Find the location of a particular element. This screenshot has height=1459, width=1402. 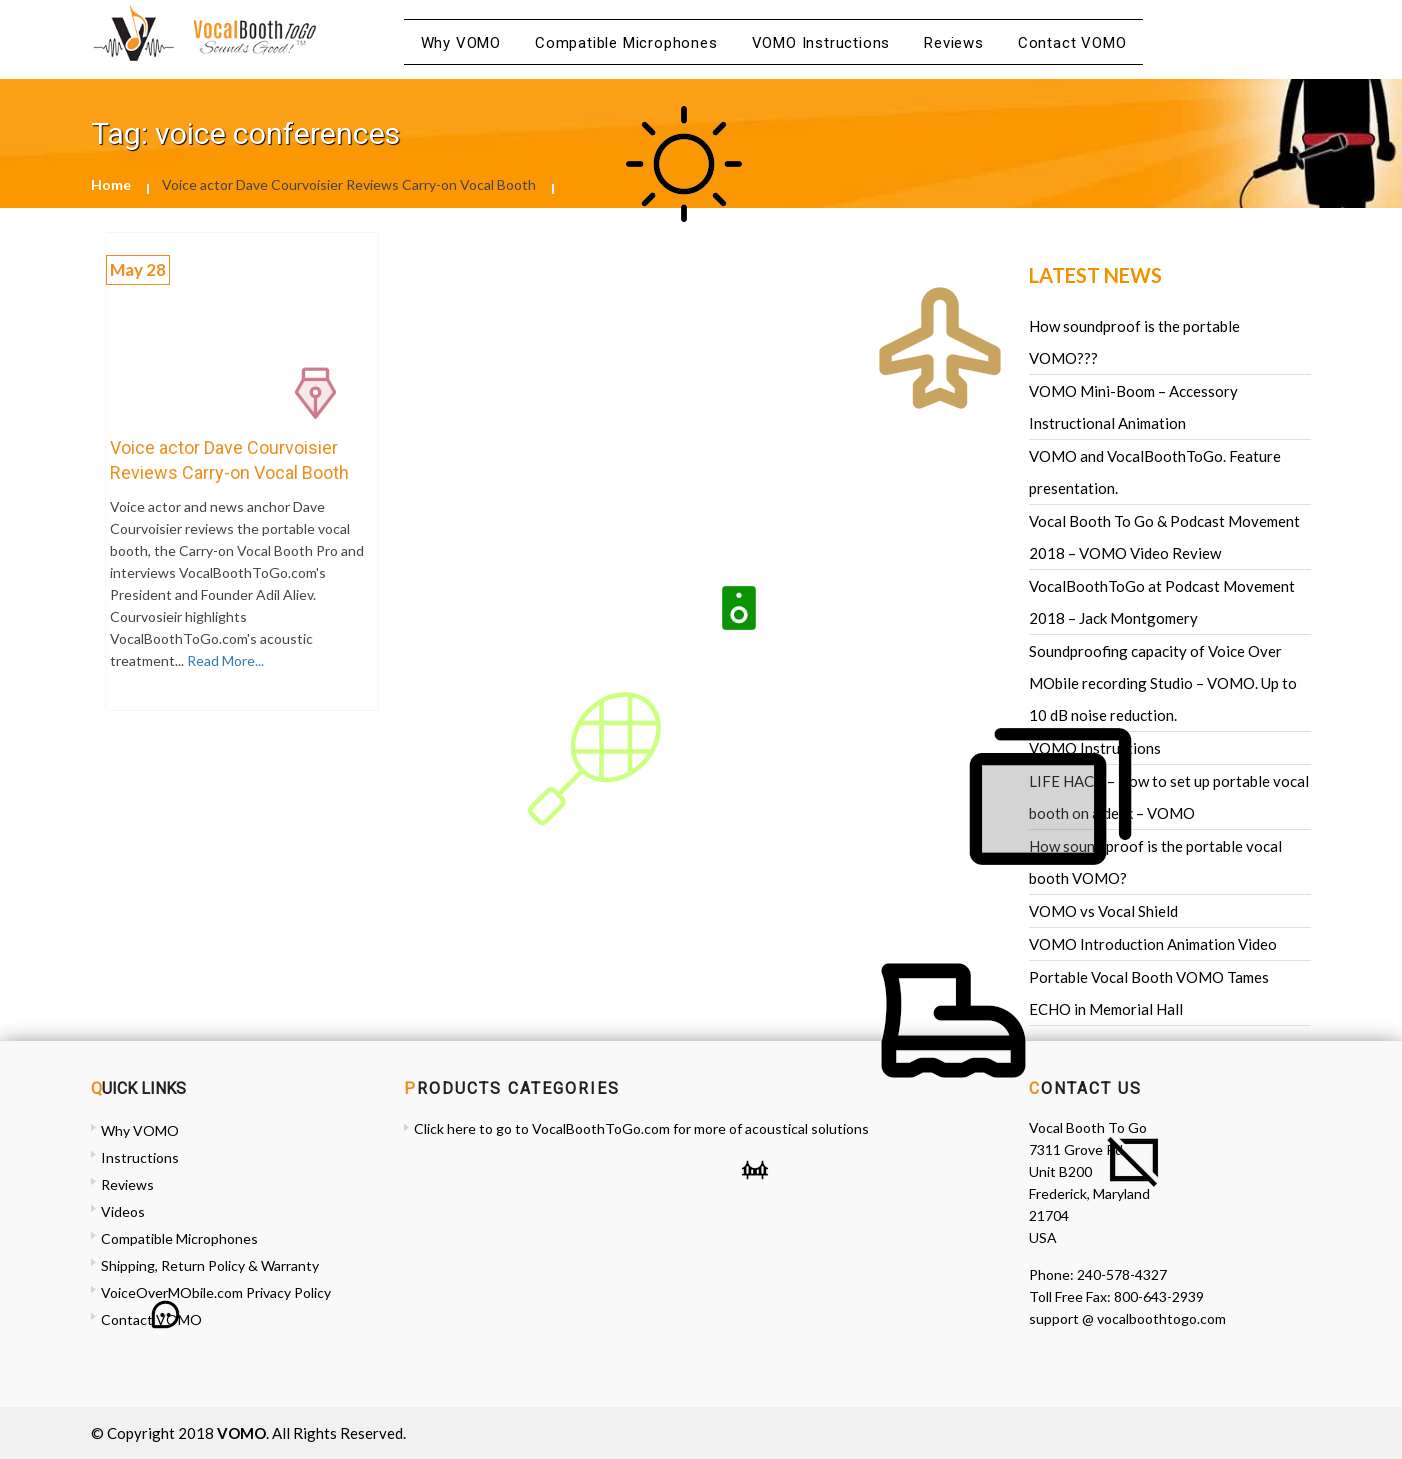

access tennis or racquet sports features is located at coordinates (592, 761).